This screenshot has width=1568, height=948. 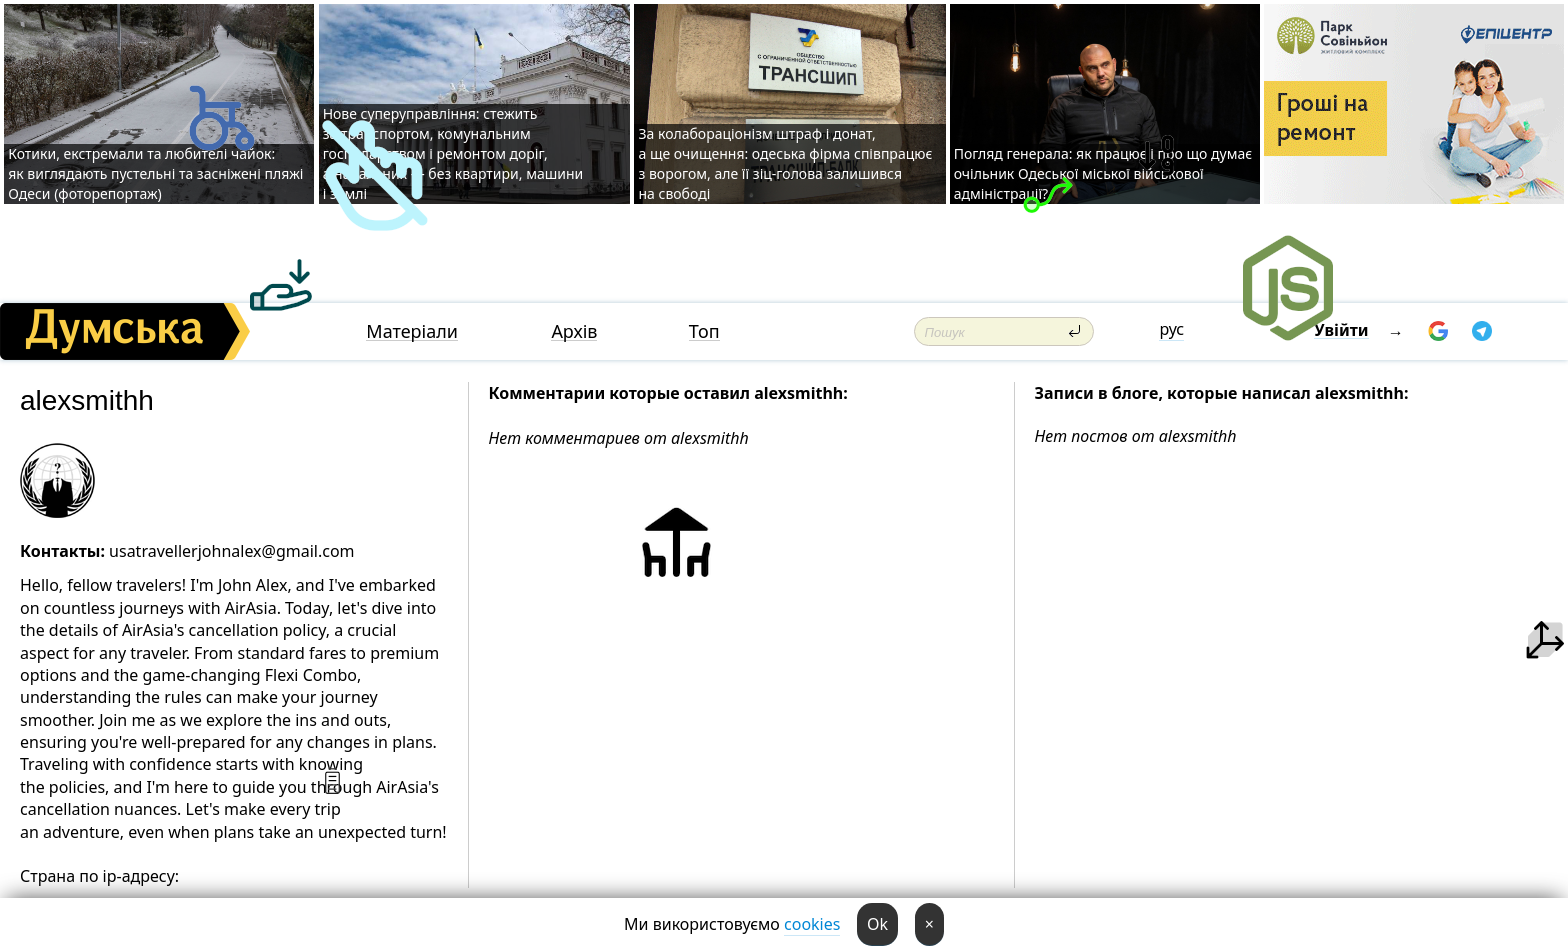 I want to click on indicates full battery charge, so click(x=332, y=781).